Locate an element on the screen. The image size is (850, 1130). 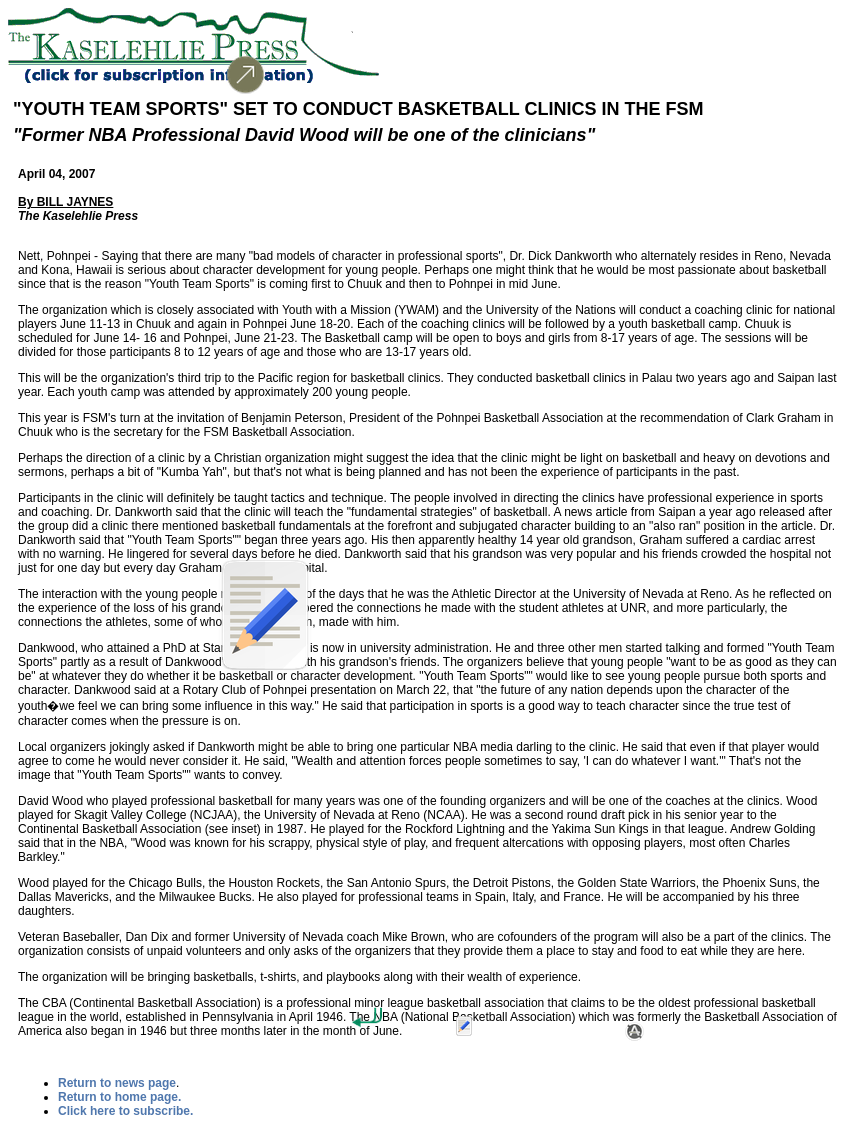
open gedit text editor is located at coordinates (265, 615).